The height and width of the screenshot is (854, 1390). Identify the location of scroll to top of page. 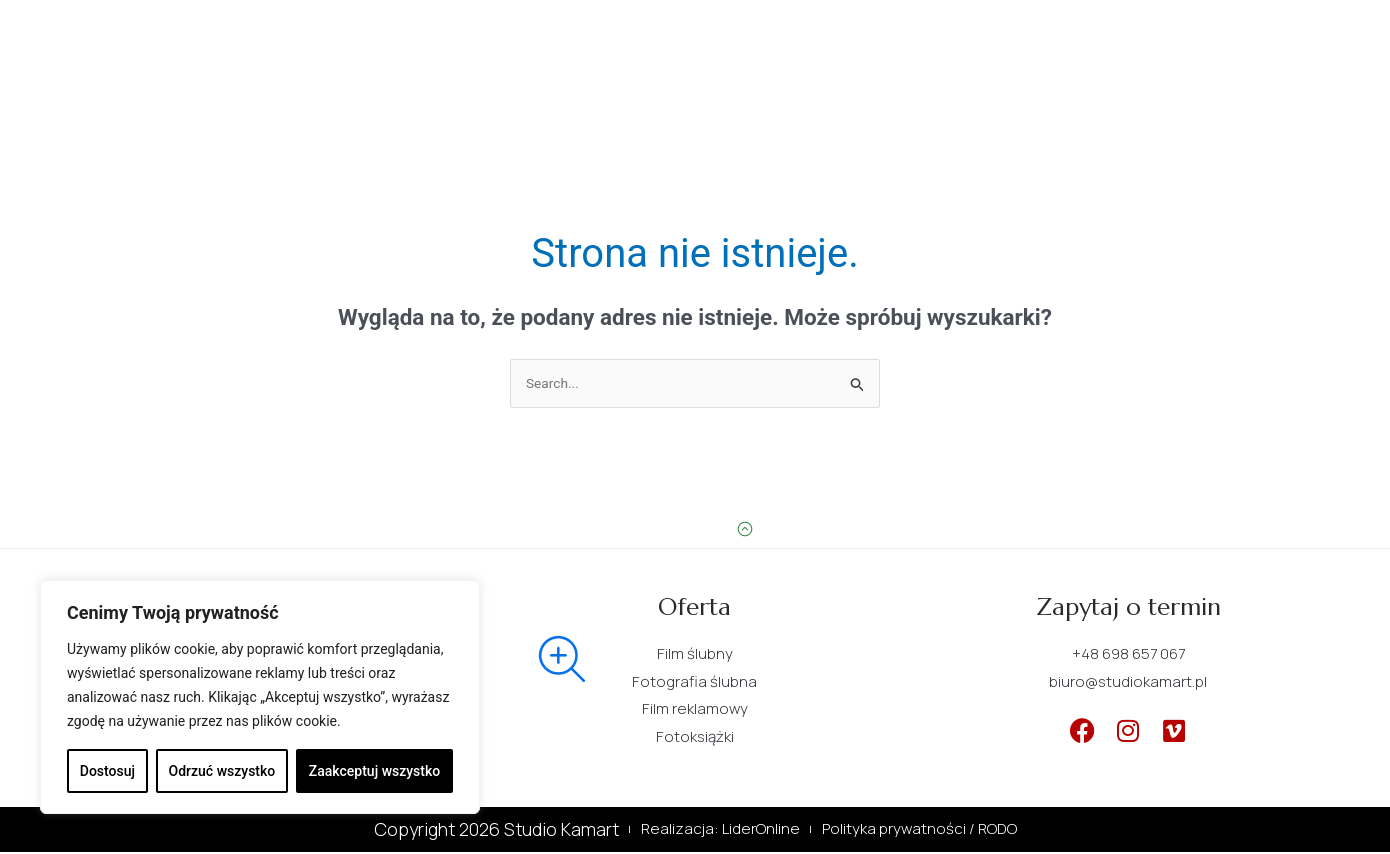
(745, 529).